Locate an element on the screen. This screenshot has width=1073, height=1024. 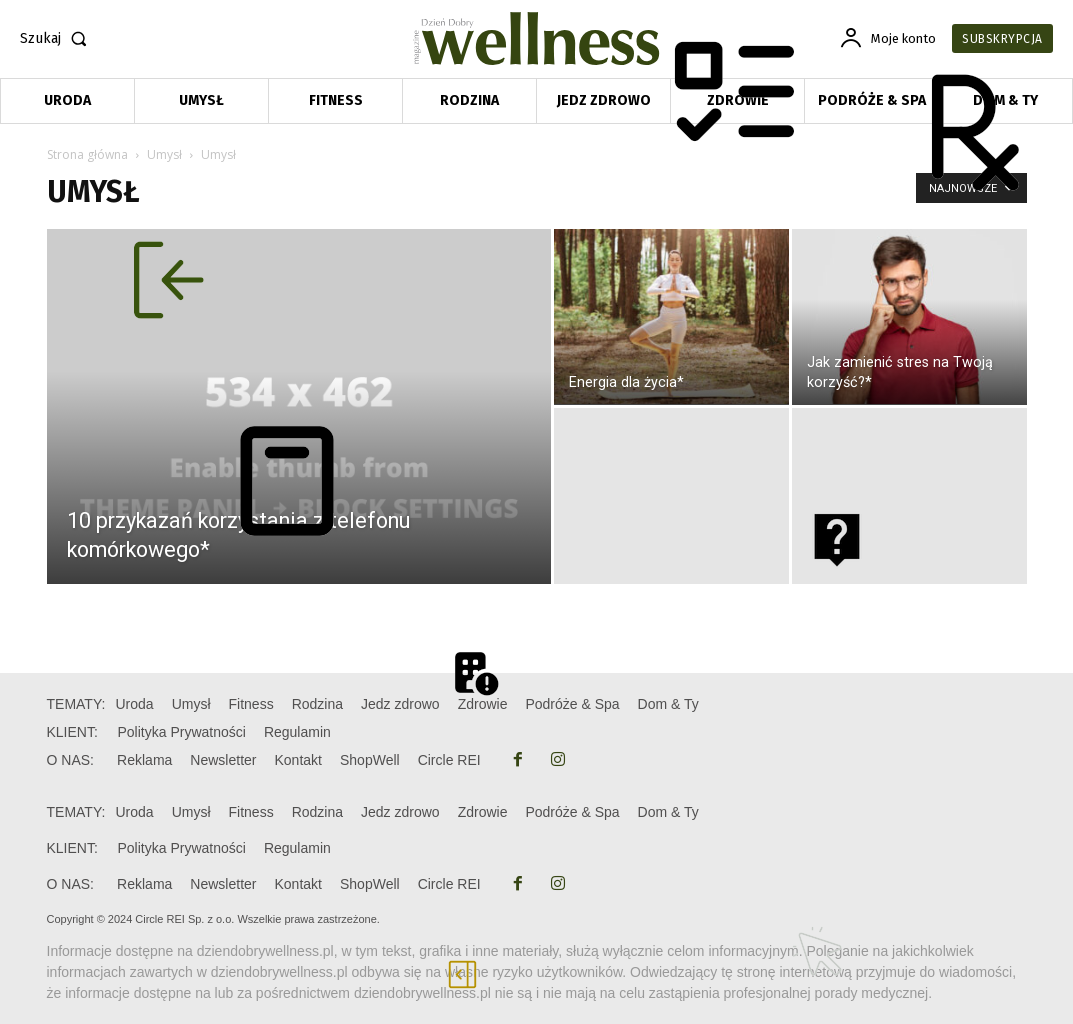
view task list or checklist is located at coordinates (730, 89).